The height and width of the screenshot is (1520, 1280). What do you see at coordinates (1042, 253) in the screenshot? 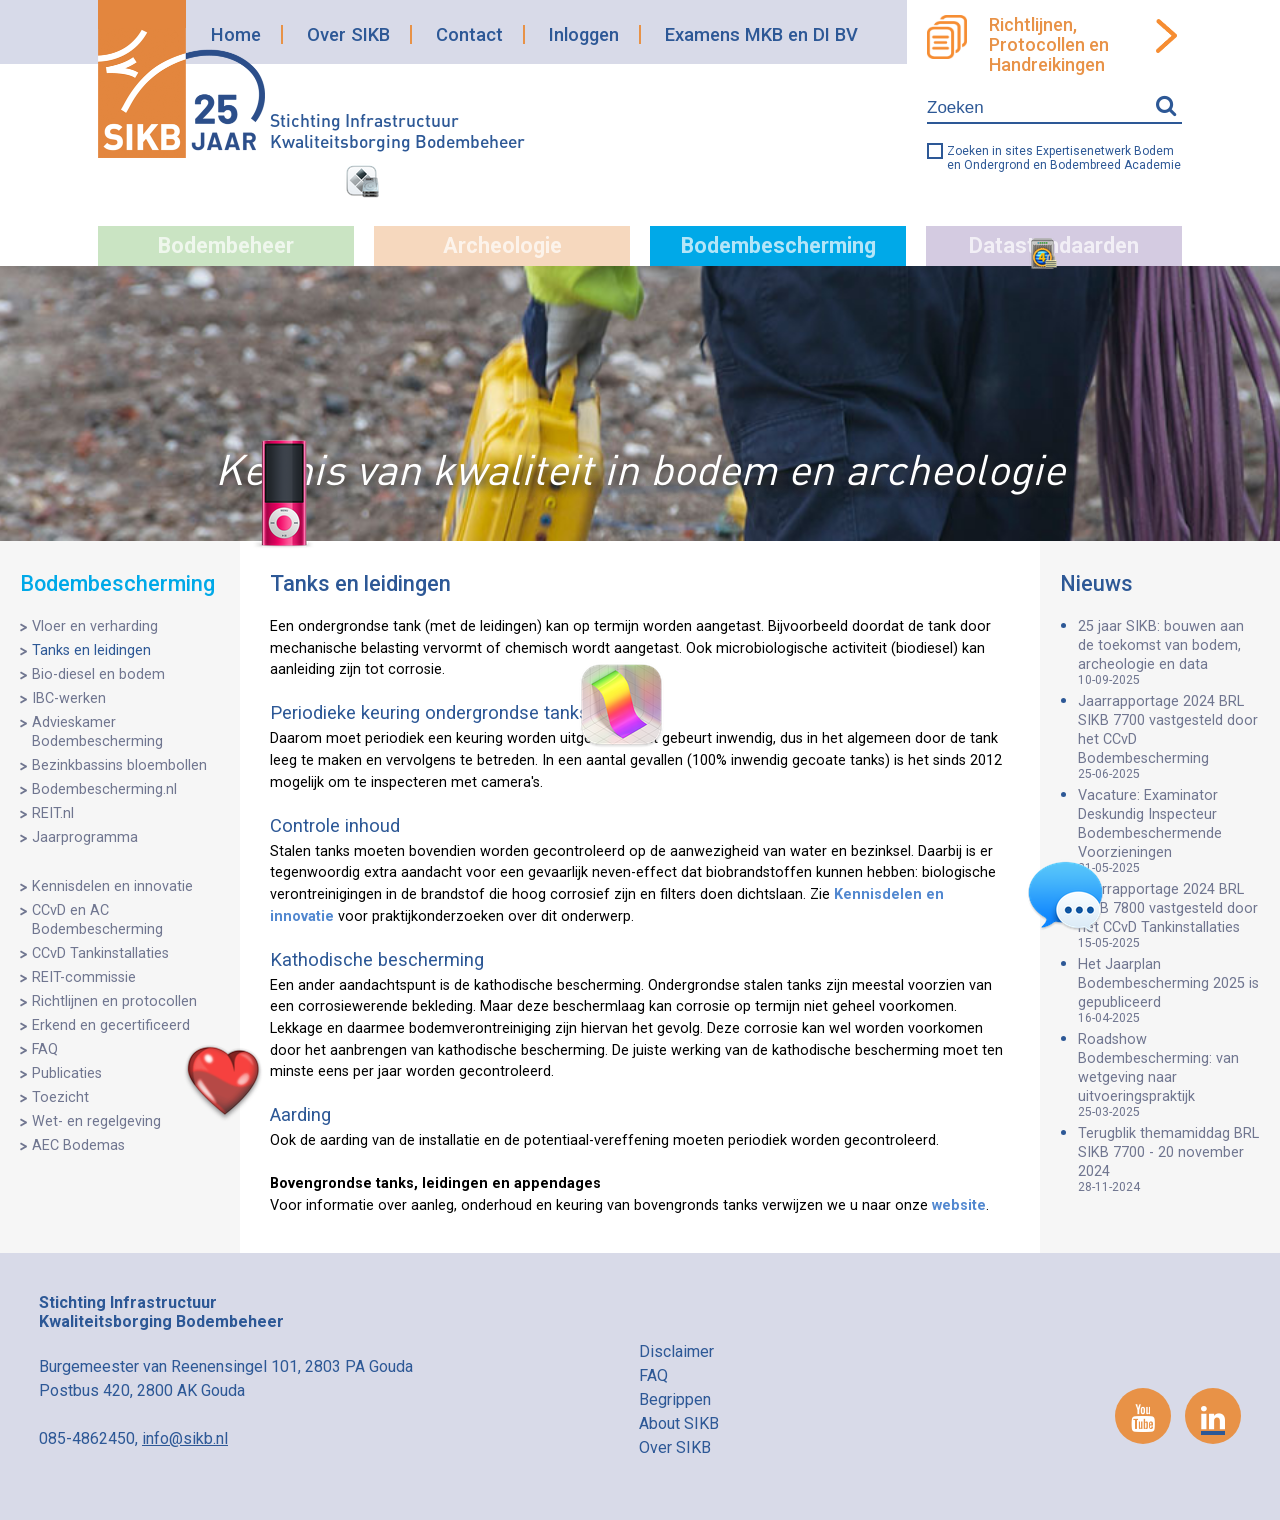
I see `locked RAID 4 storage array` at bounding box center [1042, 253].